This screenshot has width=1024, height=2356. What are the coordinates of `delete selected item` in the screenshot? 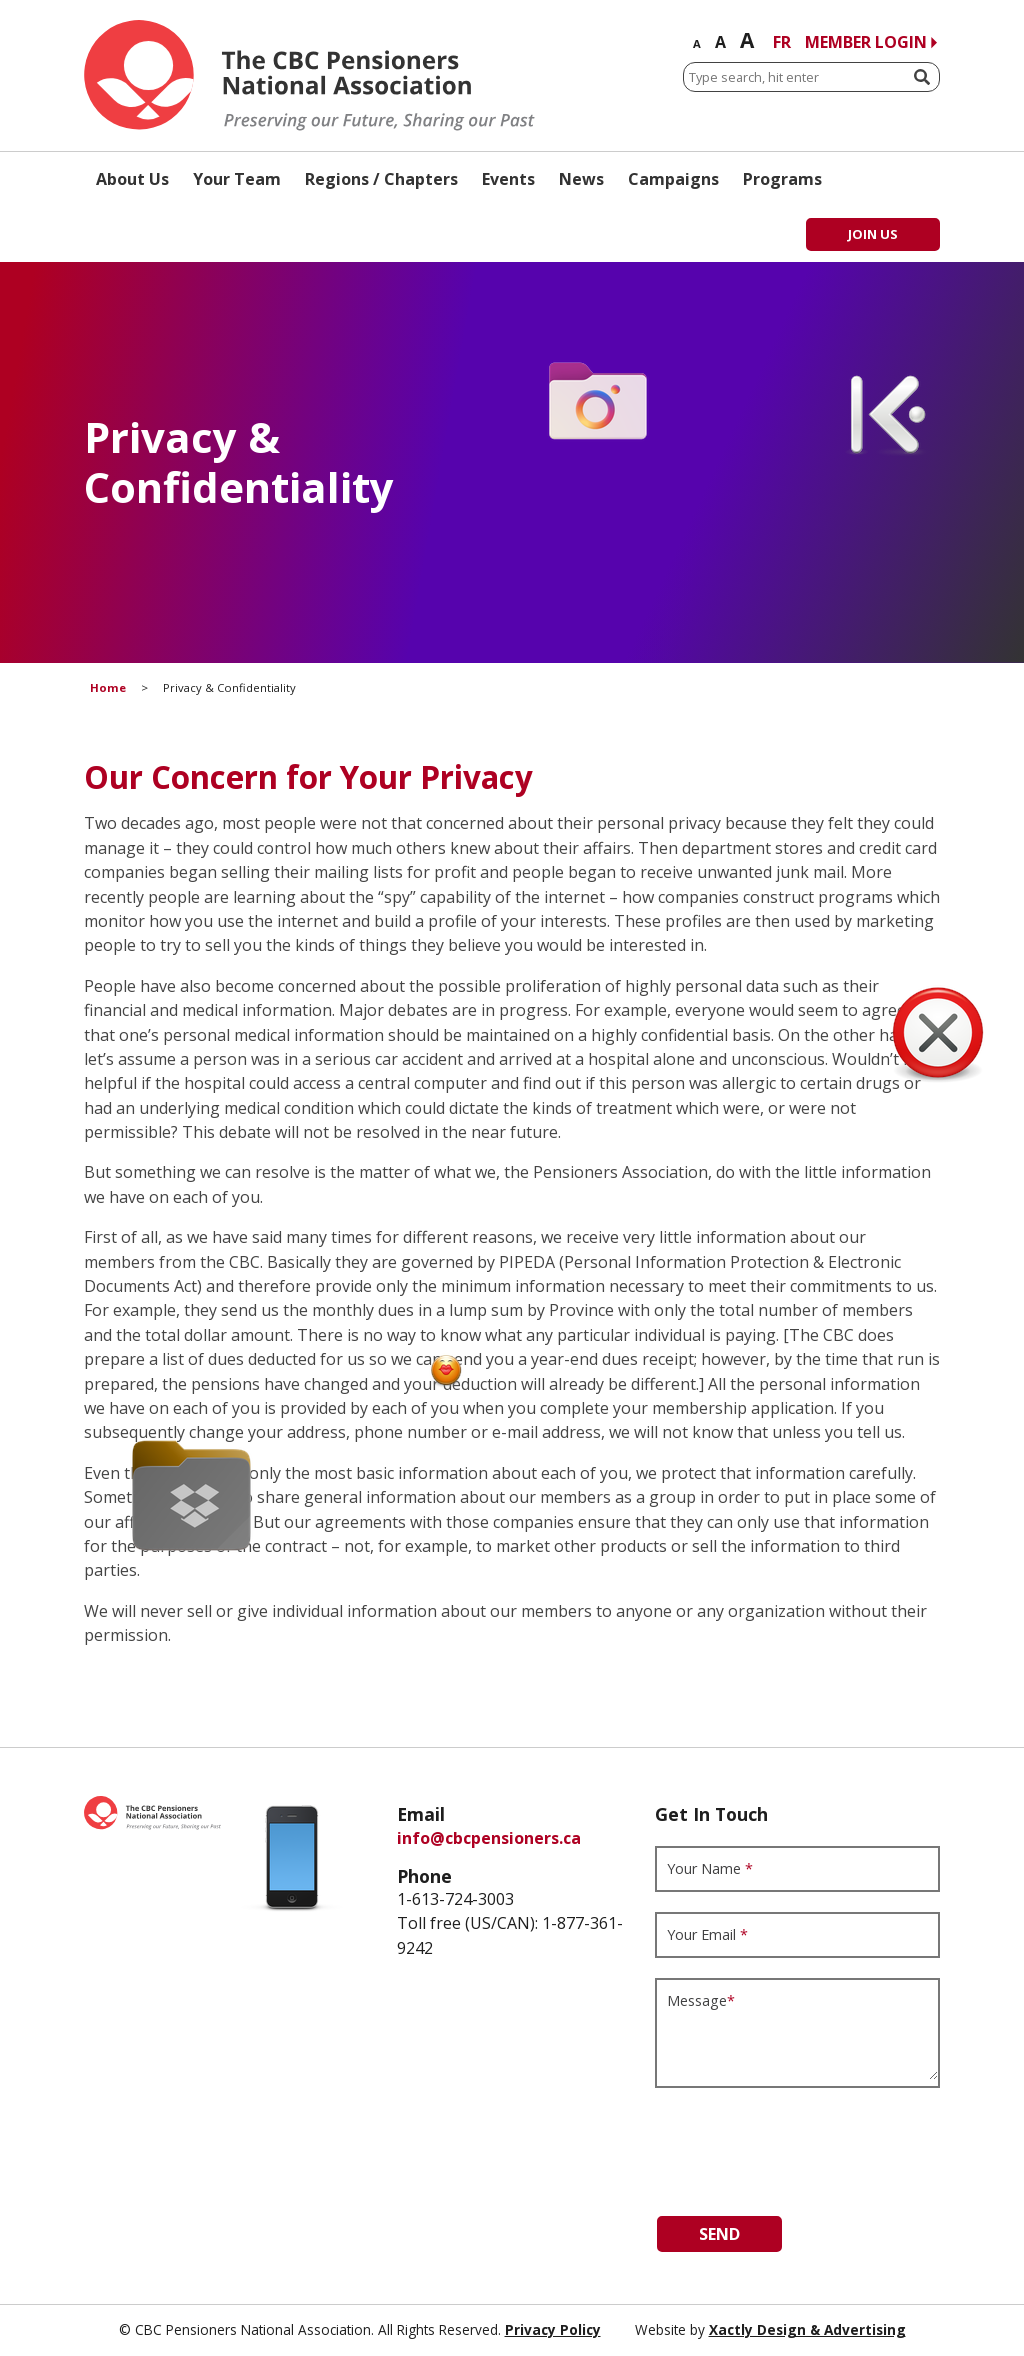 It's located at (940, 1033).